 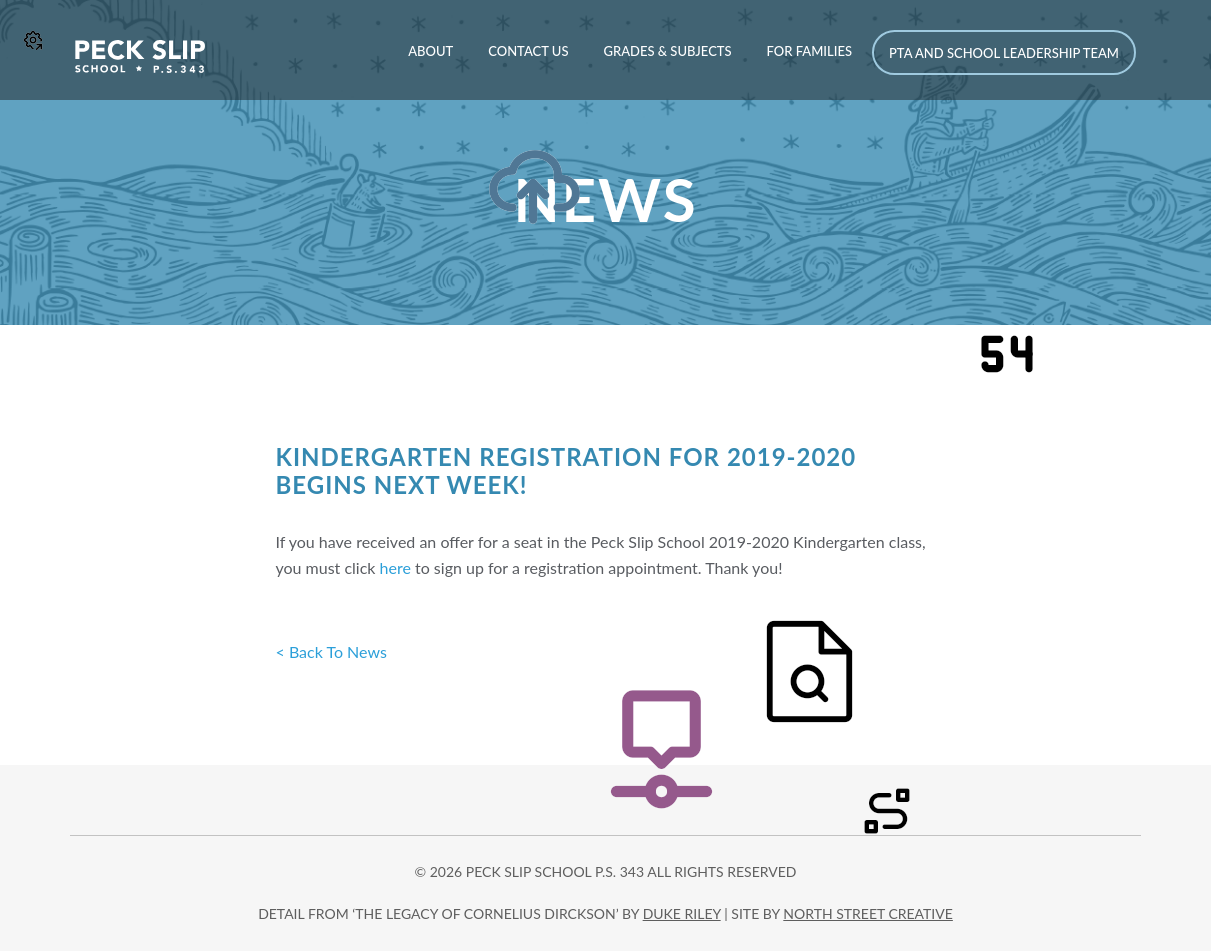 What do you see at coordinates (809, 671) in the screenshot?
I see `search within a document` at bounding box center [809, 671].